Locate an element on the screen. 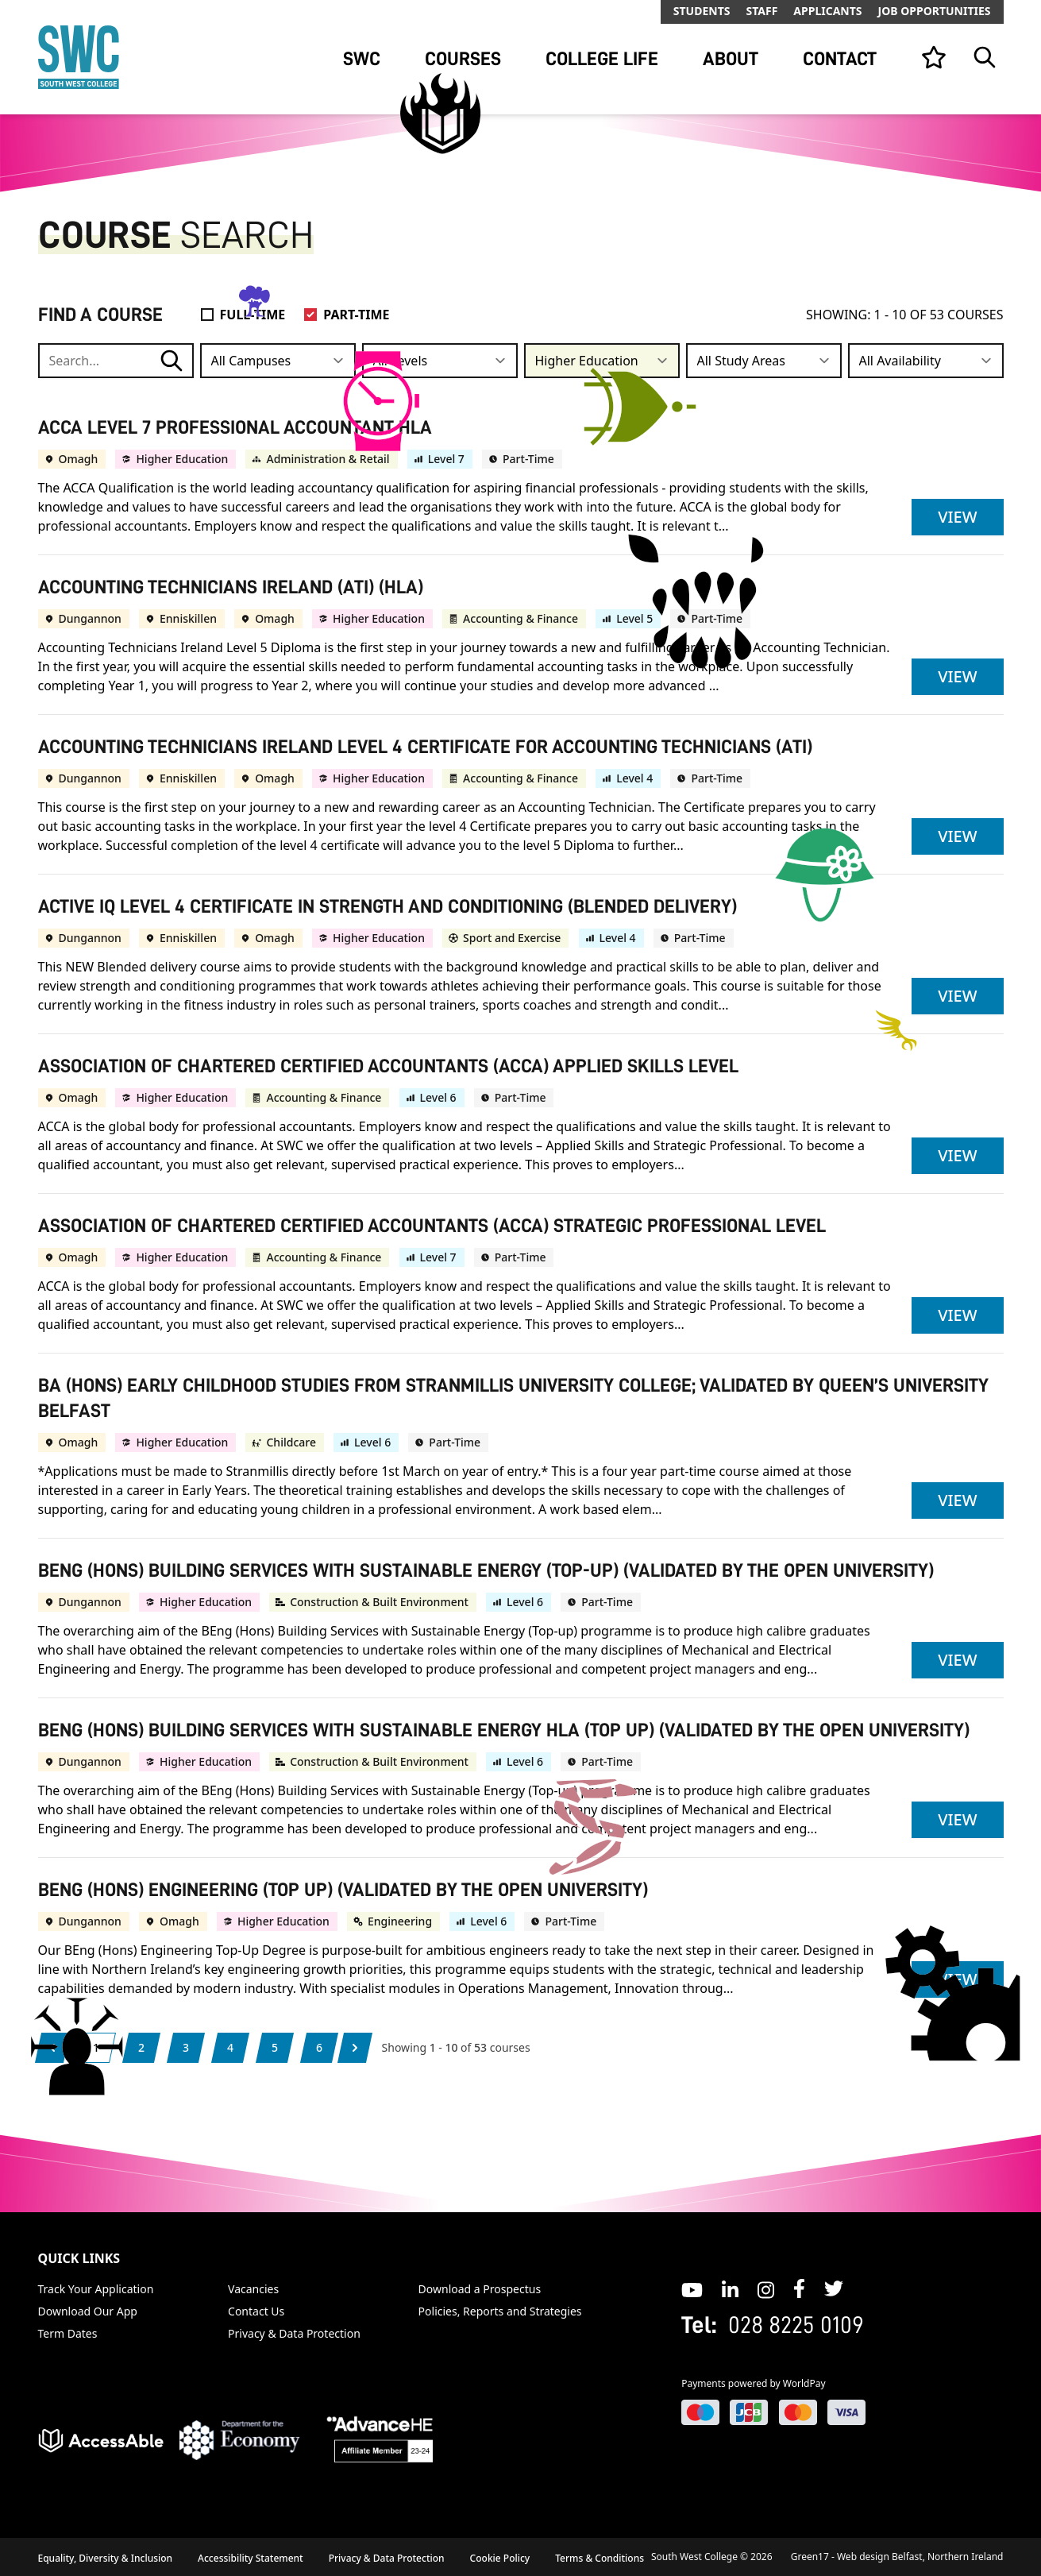  select zat'nik'tel weapon in game inventory is located at coordinates (593, 1827).